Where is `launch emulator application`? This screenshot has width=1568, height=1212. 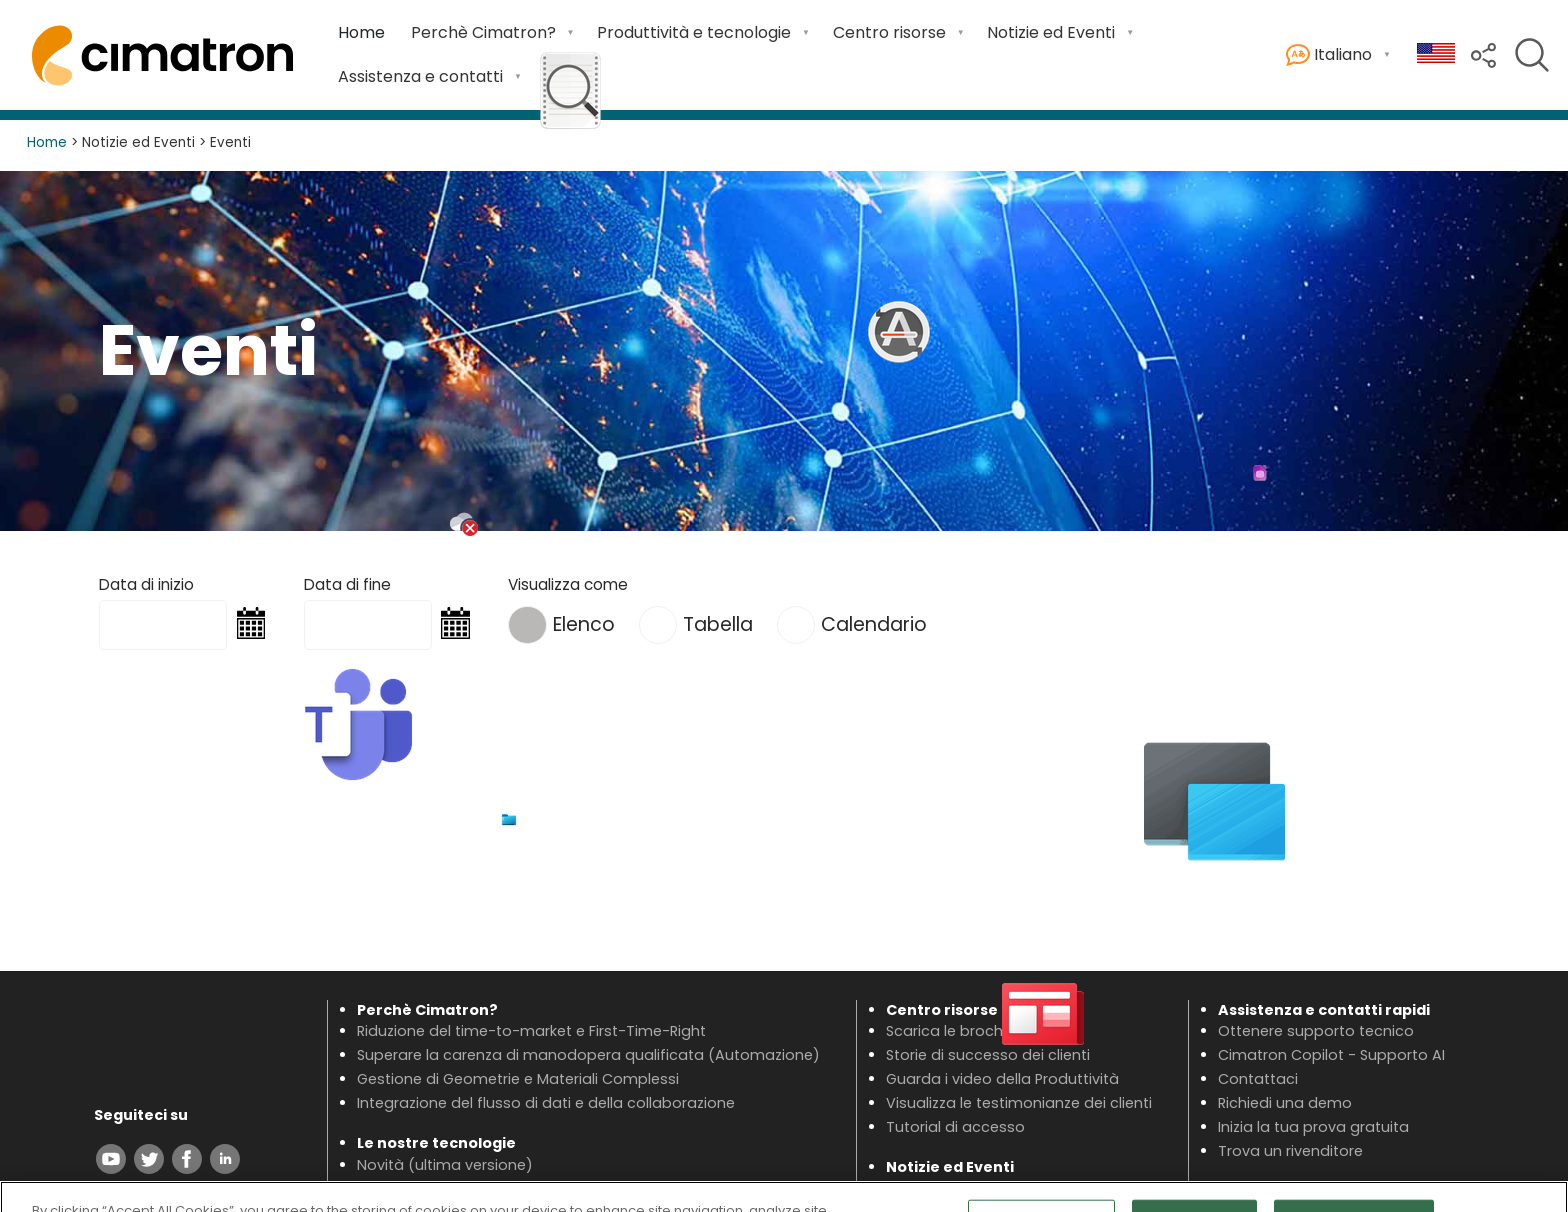 launch emulator application is located at coordinates (1214, 801).